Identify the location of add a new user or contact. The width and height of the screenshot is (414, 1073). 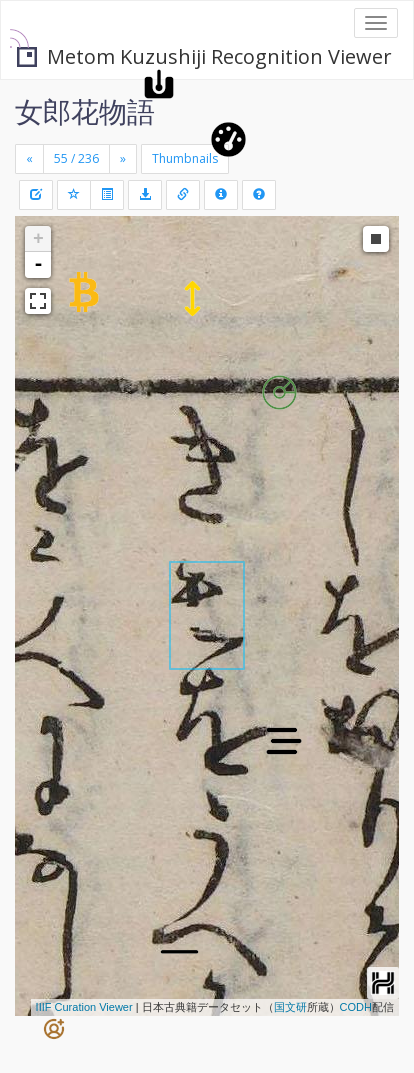
(54, 1029).